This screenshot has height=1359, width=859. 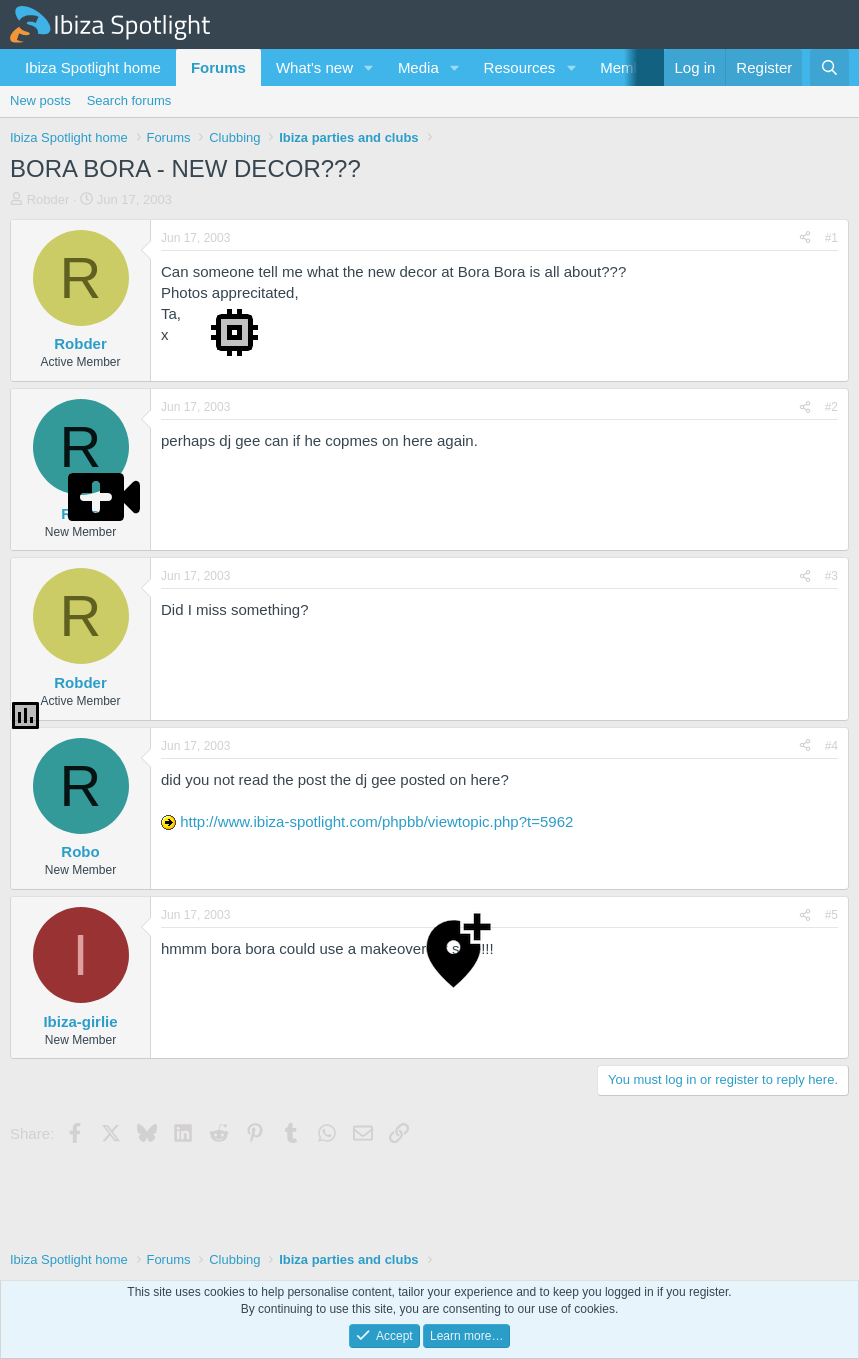 I want to click on start a new video call, so click(x=104, y=497).